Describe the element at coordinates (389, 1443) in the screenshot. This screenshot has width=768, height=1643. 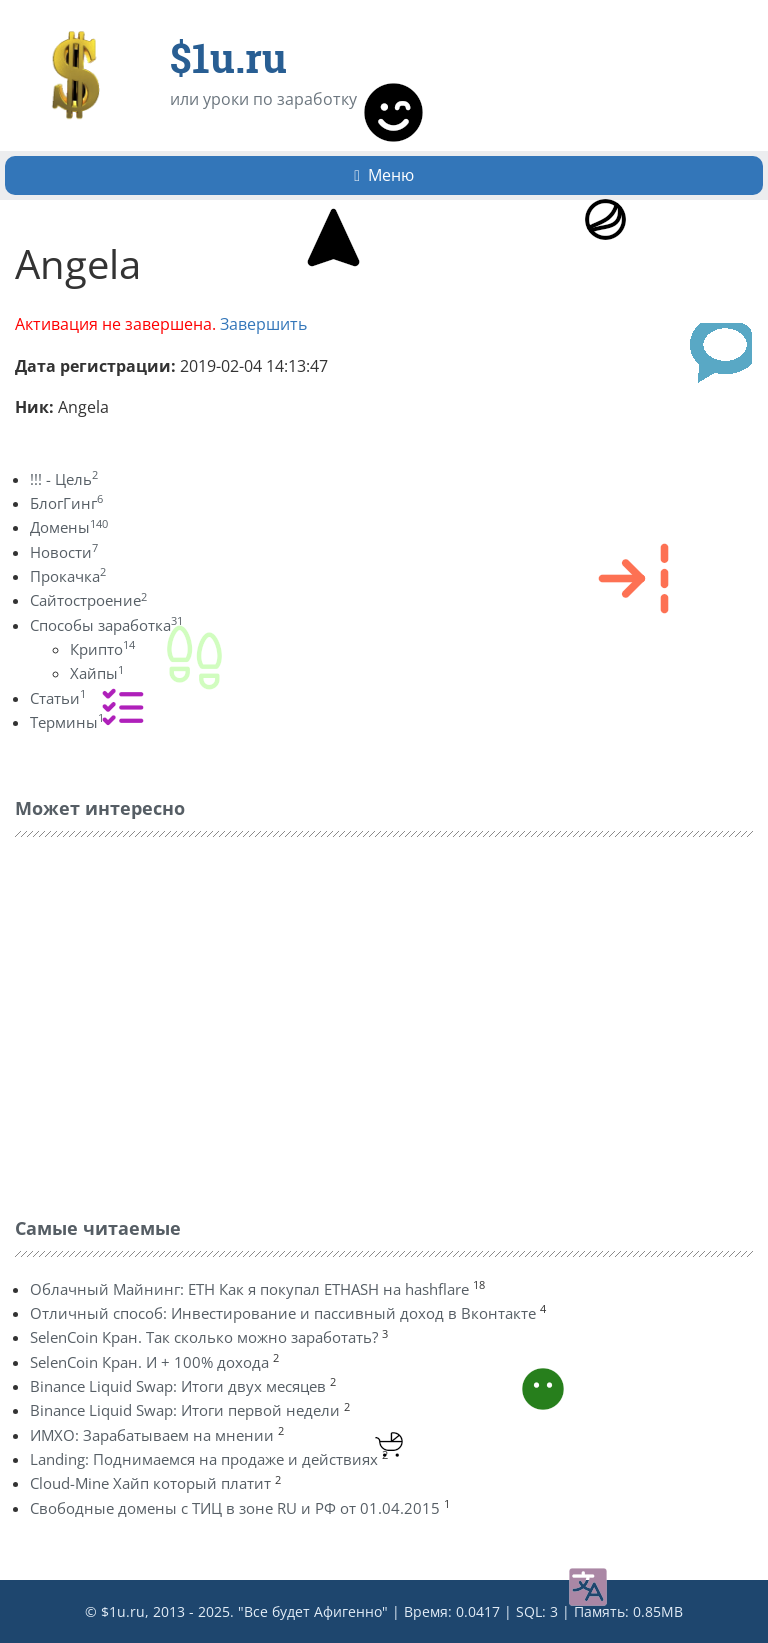
I see `access baby or parenting-related features` at that location.